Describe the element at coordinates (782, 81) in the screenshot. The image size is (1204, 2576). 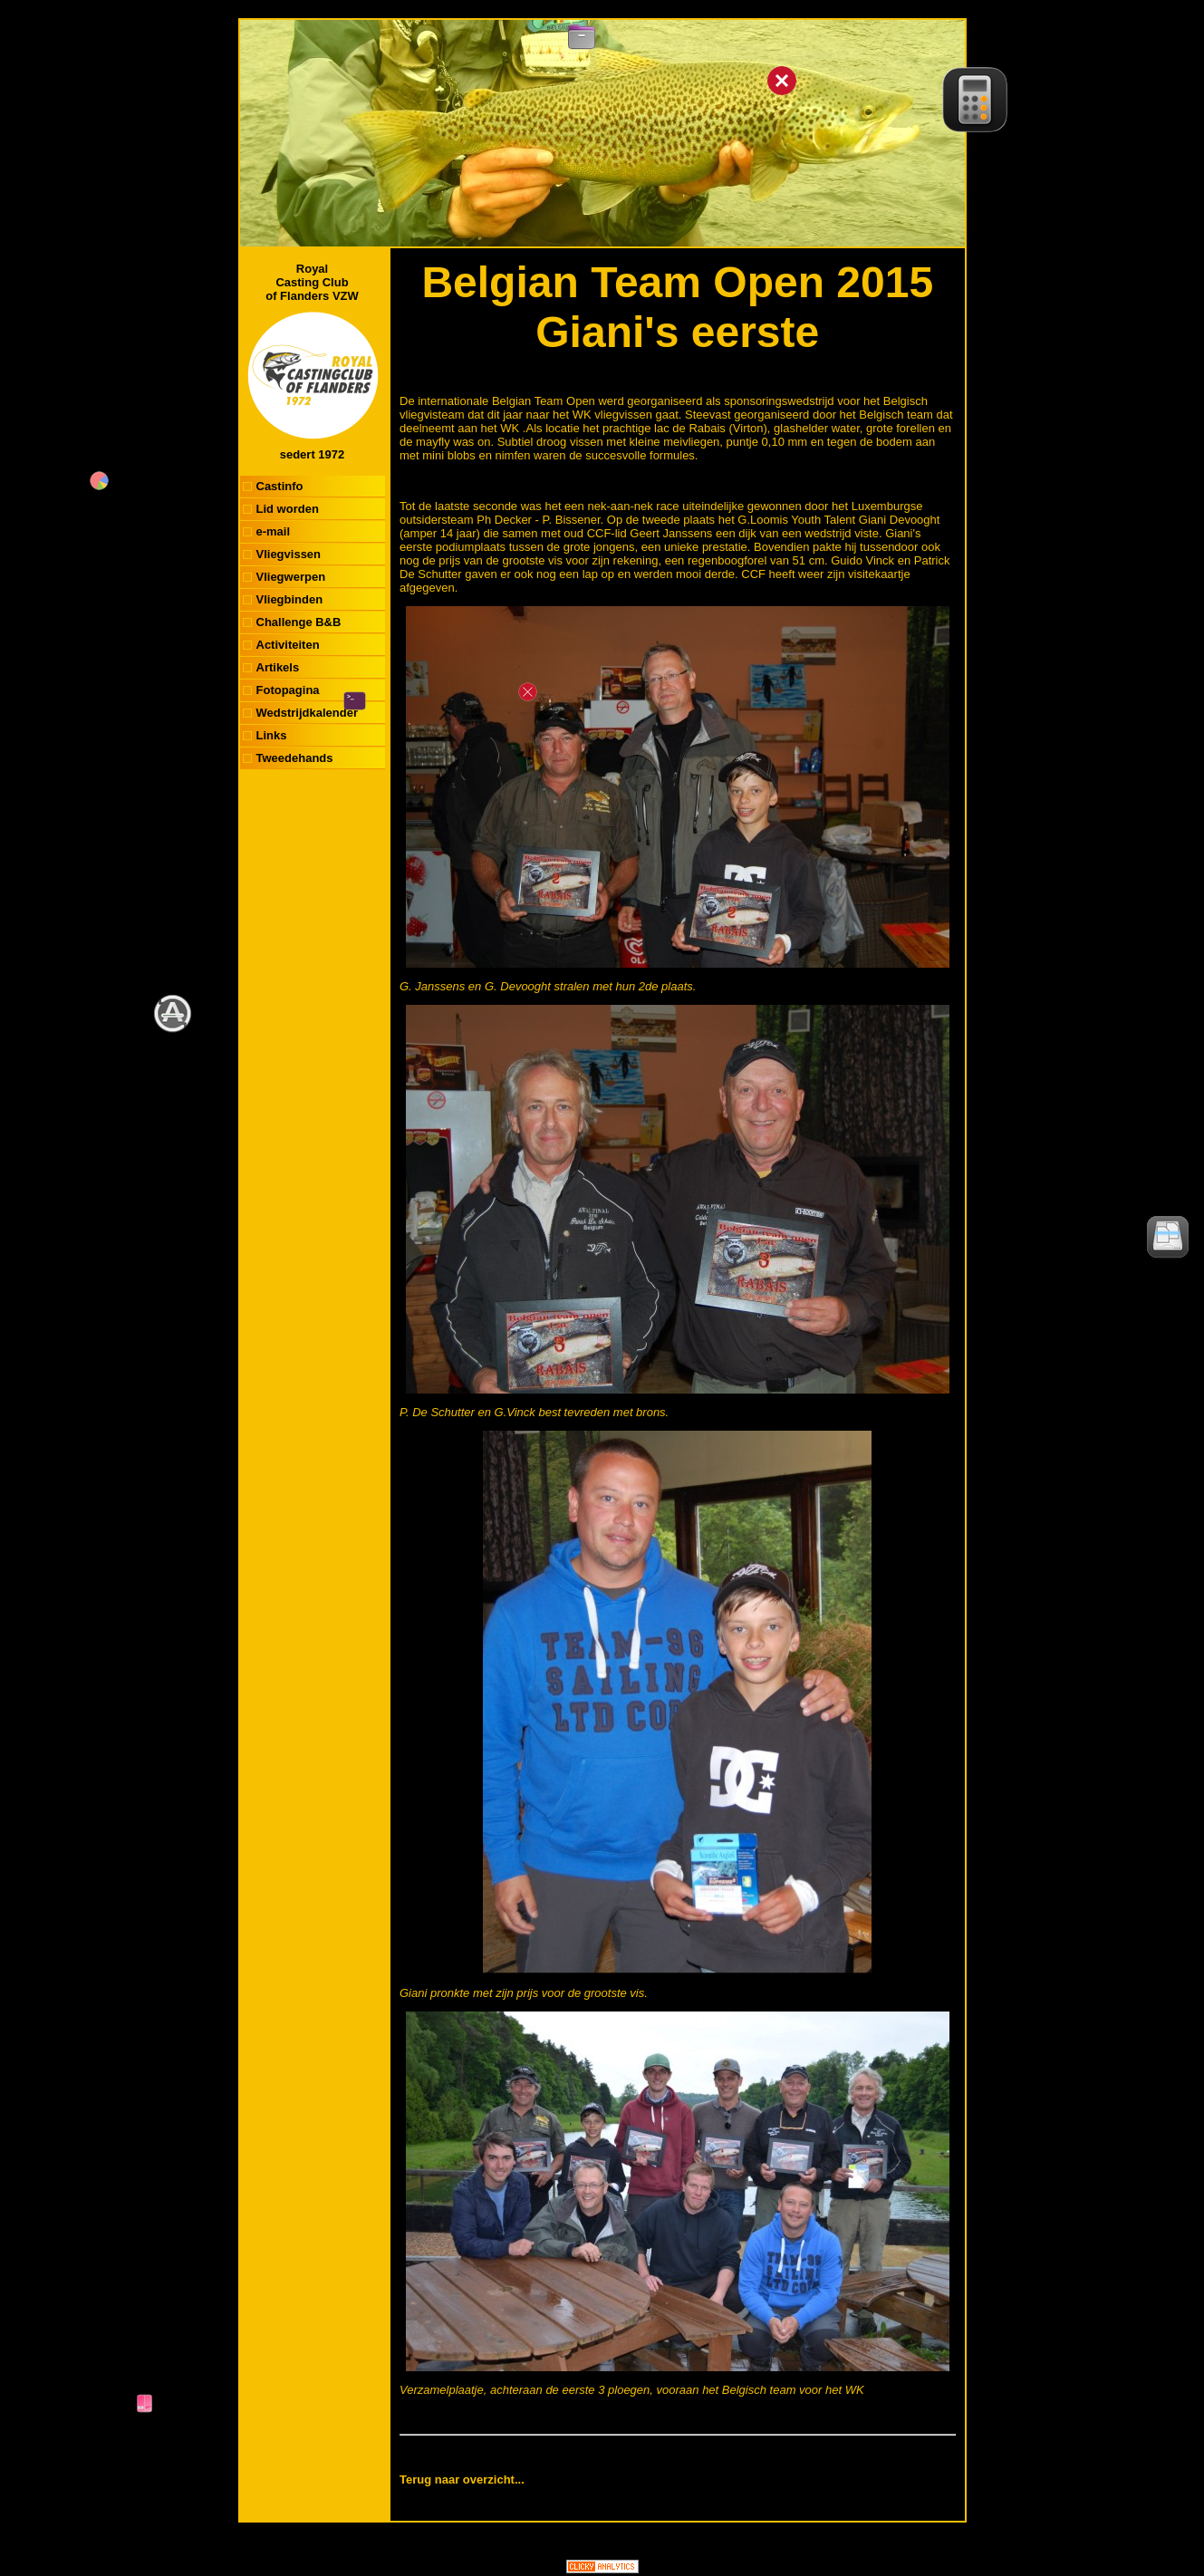
I see `stop or cancel the current action` at that location.